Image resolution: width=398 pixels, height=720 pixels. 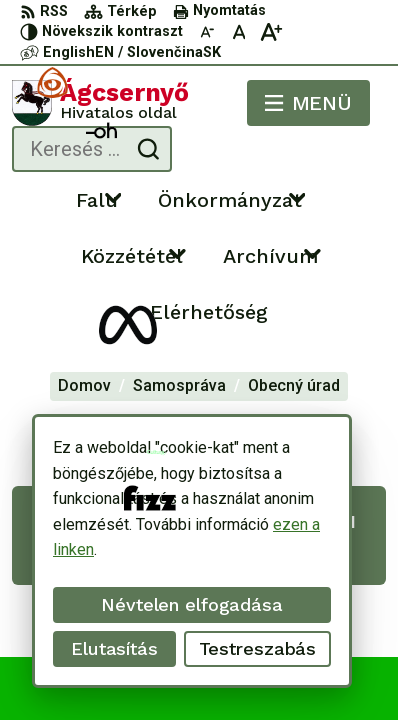 What do you see at coordinates (101, 130) in the screenshot?
I see `oh dear website monitoring service logo` at bounding box center [101, 130].